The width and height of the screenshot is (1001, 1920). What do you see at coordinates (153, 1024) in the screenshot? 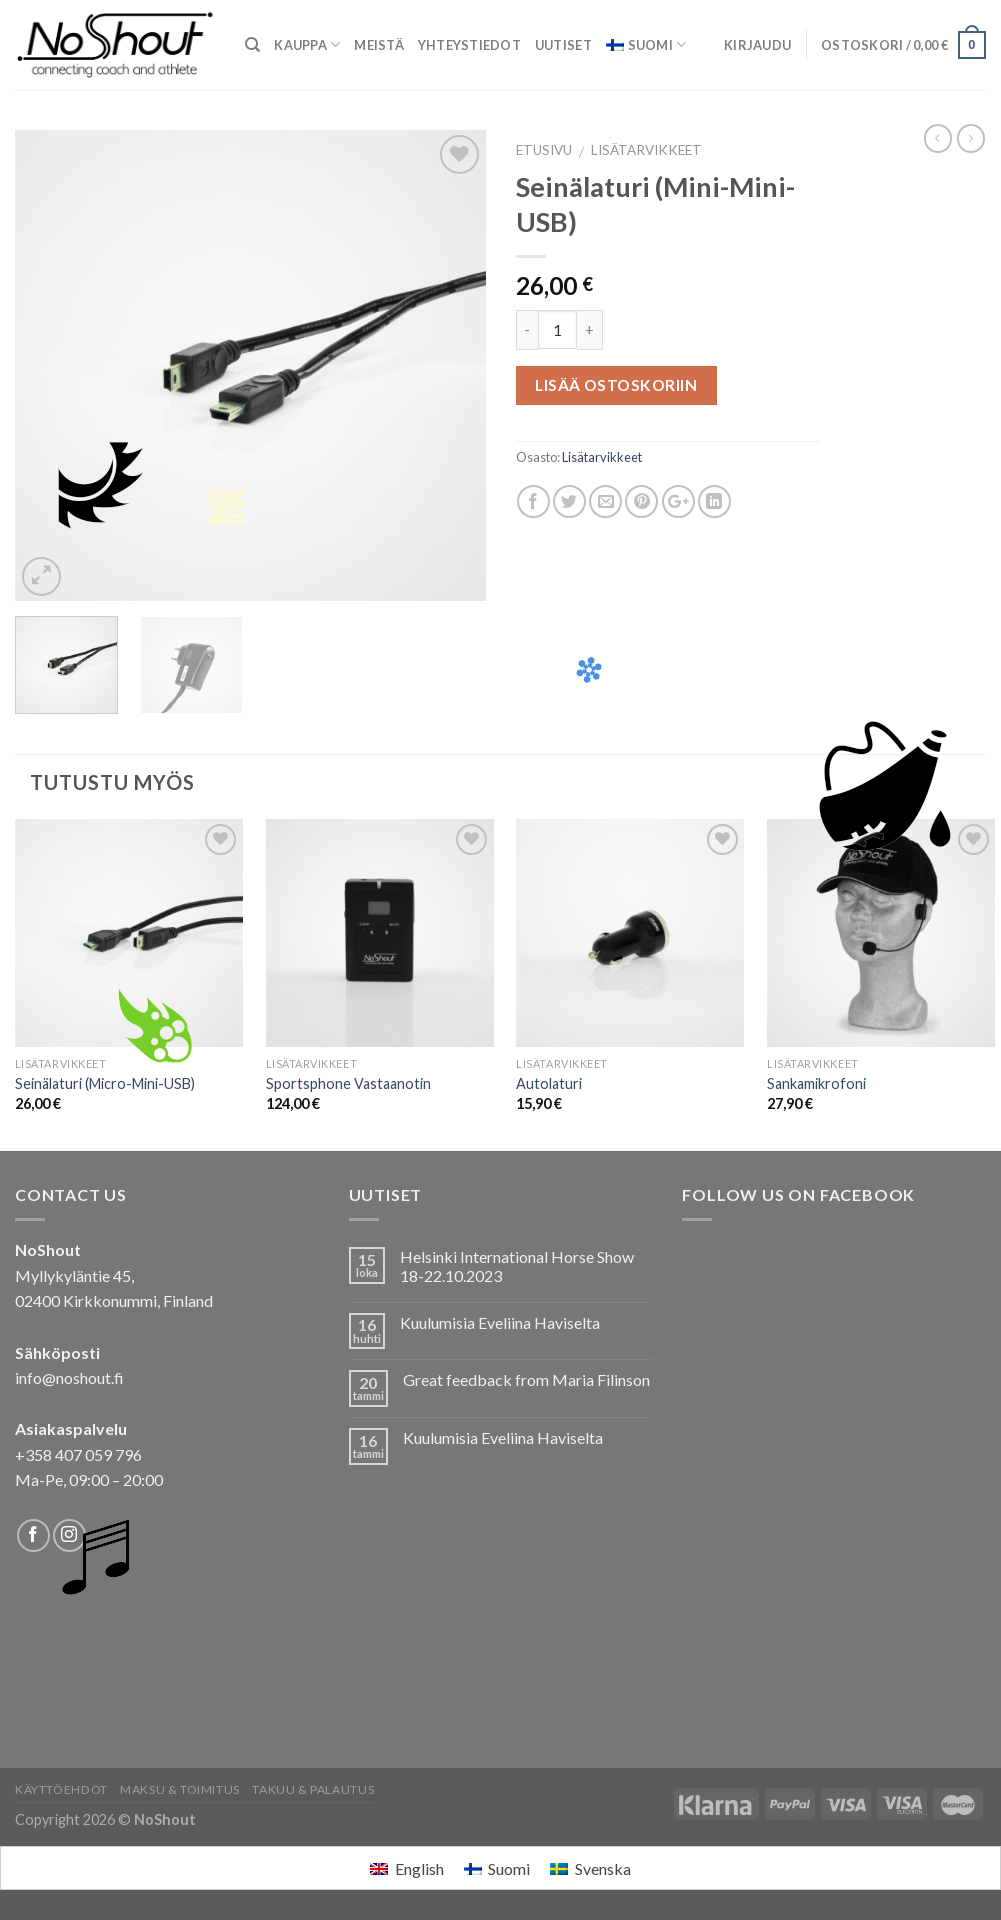
I see `activate fire or burn effect in game` at bounding box center [153, 1024].